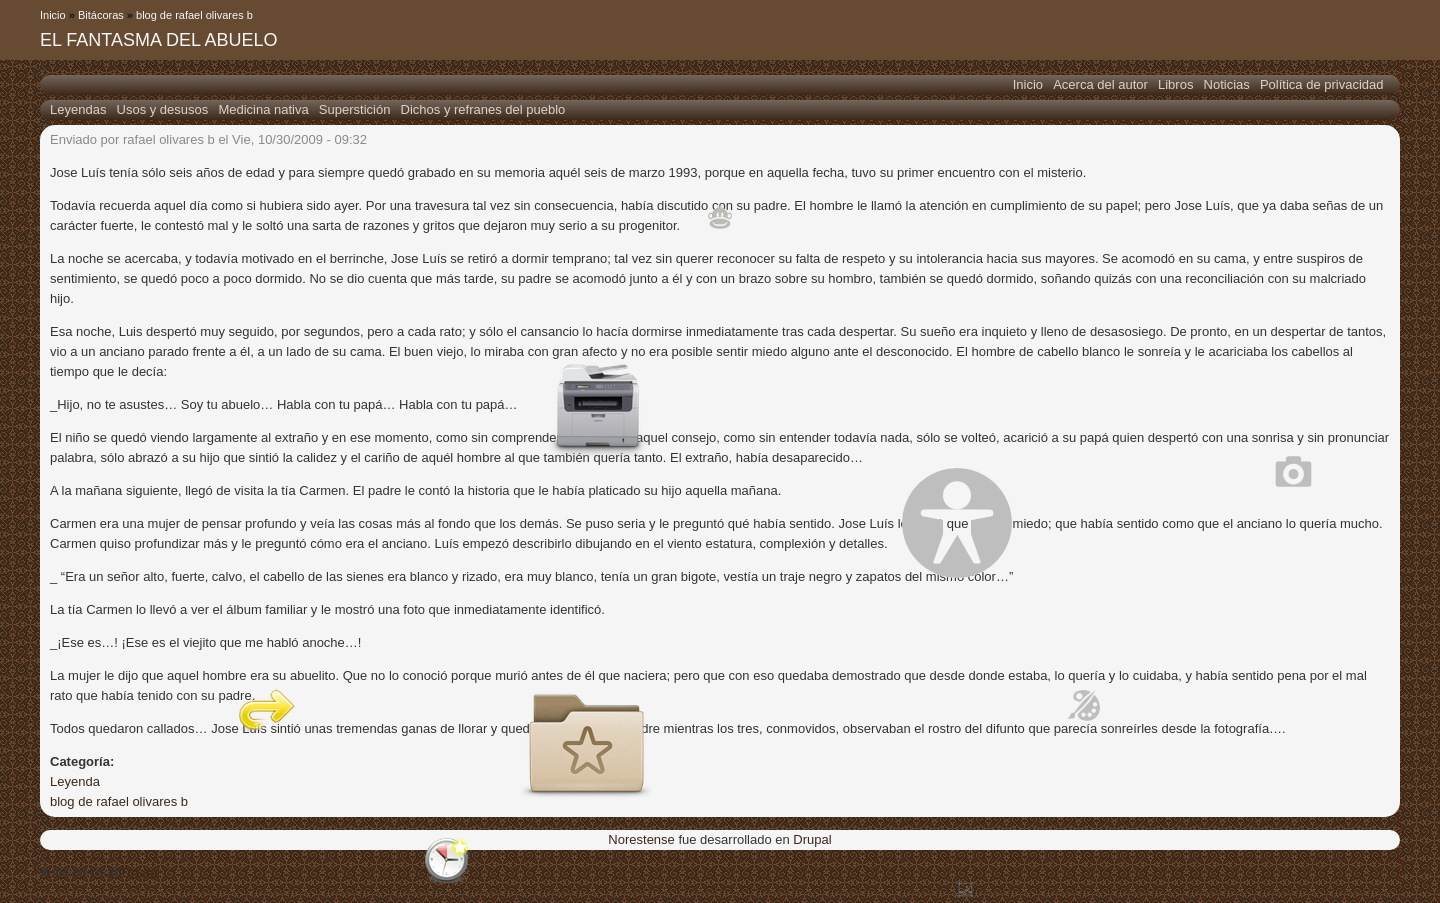 The height and width of the screenshot is (903, 1440). I want to click on access your bookmarked files and folders, so click(586, 749).